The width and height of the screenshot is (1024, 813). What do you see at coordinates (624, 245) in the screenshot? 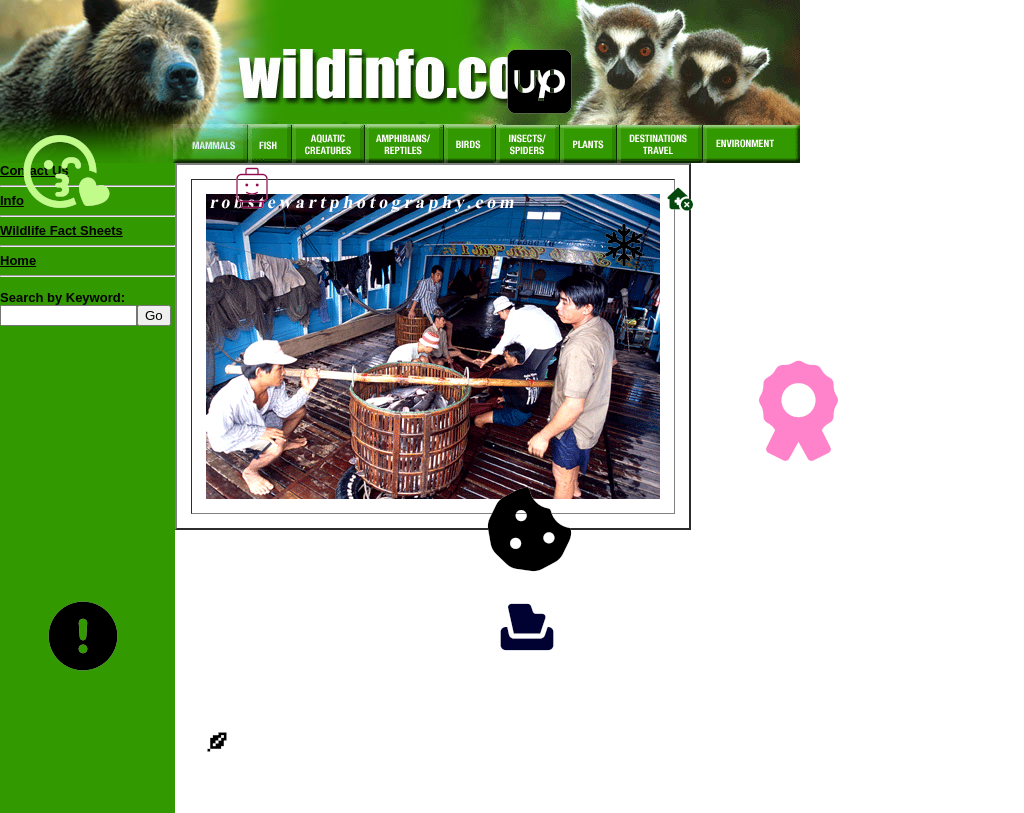
I see `indicates cold or freezing temperature setting` at bounding box center [624, 245].